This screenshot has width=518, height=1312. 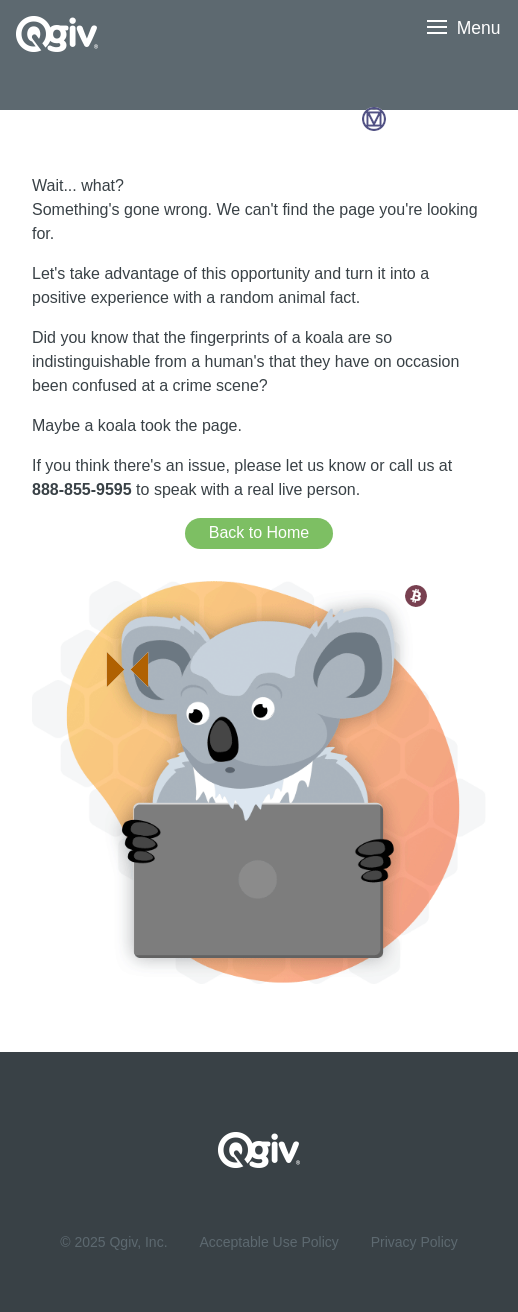 What do you see at coordinates (416, 596) in the screenshot?
I see `bitcoin cryptocurrency logo` at bounding box center [416, 596].